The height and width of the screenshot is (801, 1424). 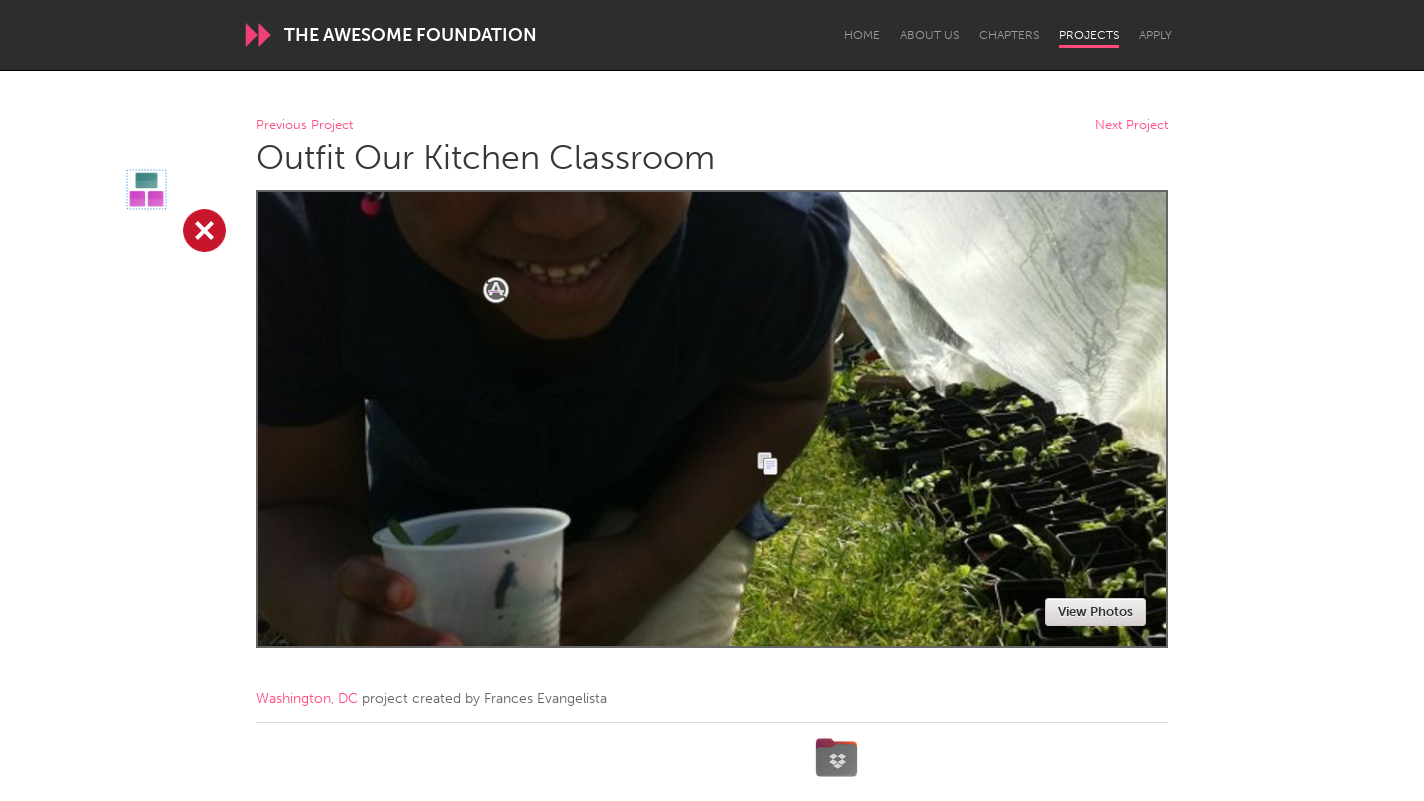 What do you see at coordinates (204, 230) in the screenshot?
I see `dismiss or cancel a dialog` at bounding box center [204, 230].